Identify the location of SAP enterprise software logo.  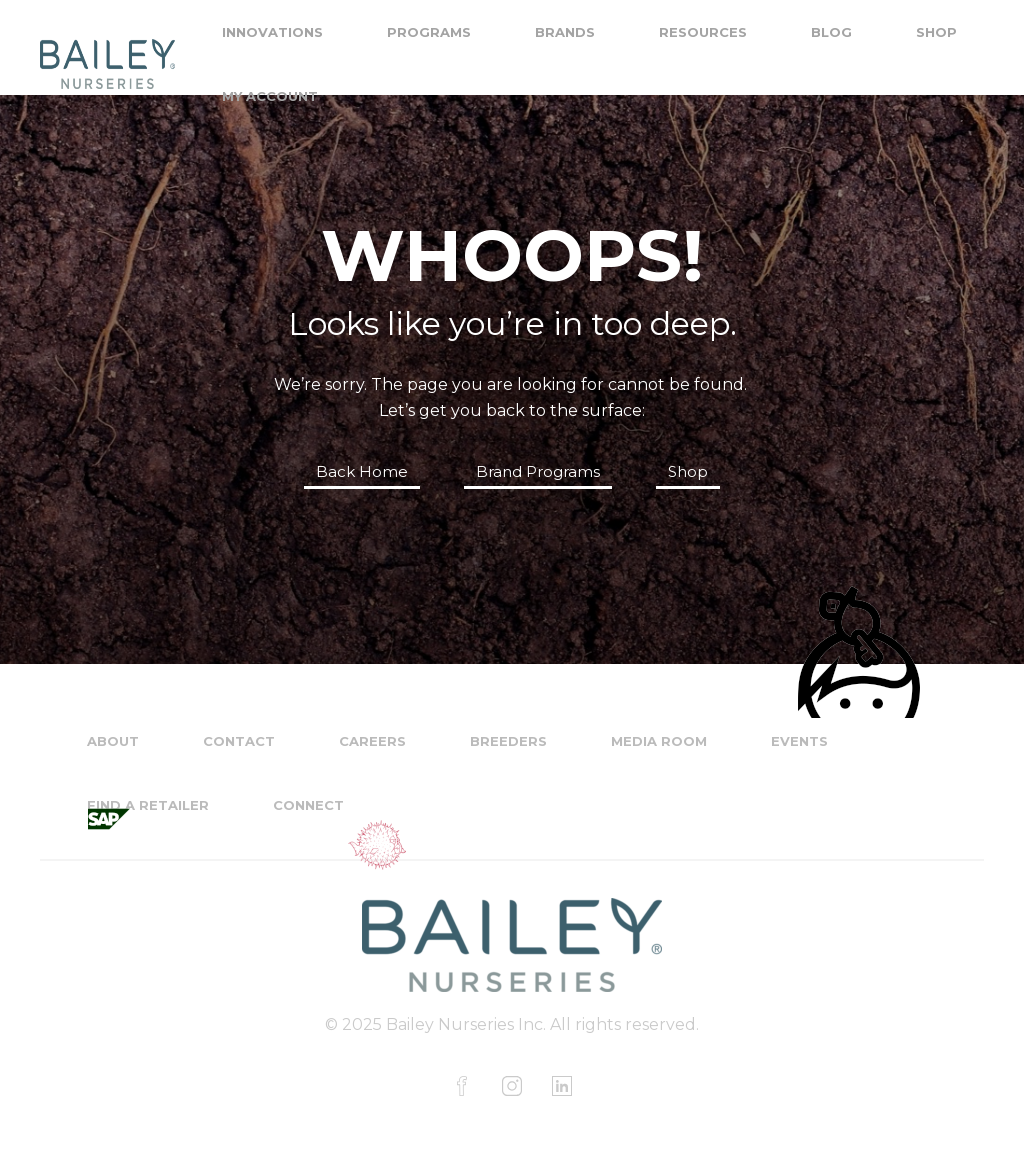
(109, 819).